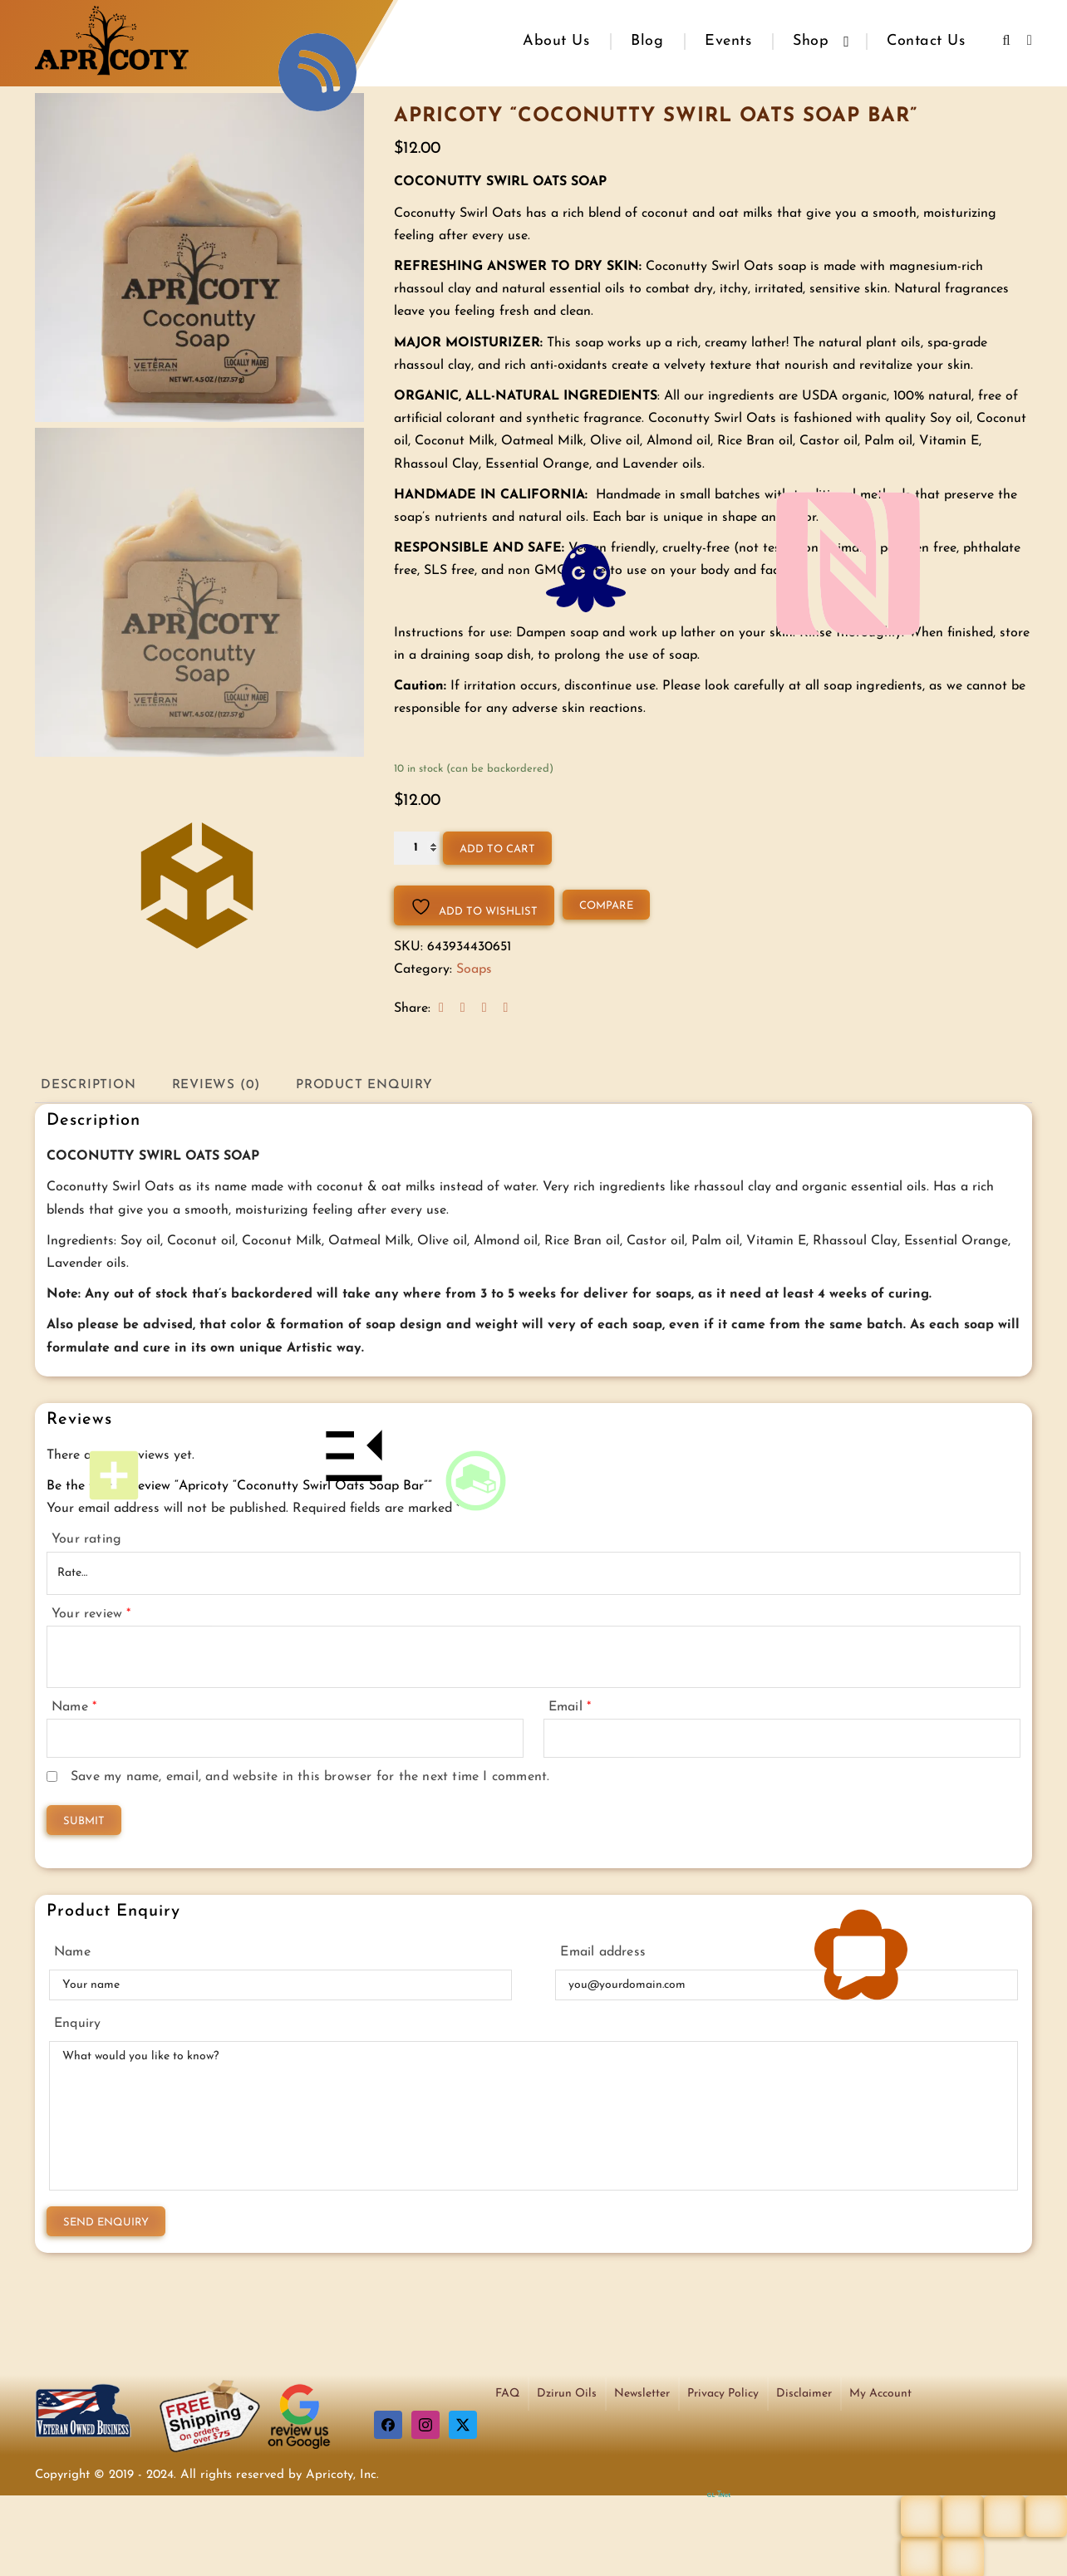  Describe the element at coordinates (719, 2494) in the screenshot. I see `GL.iNet company logo` at that location.